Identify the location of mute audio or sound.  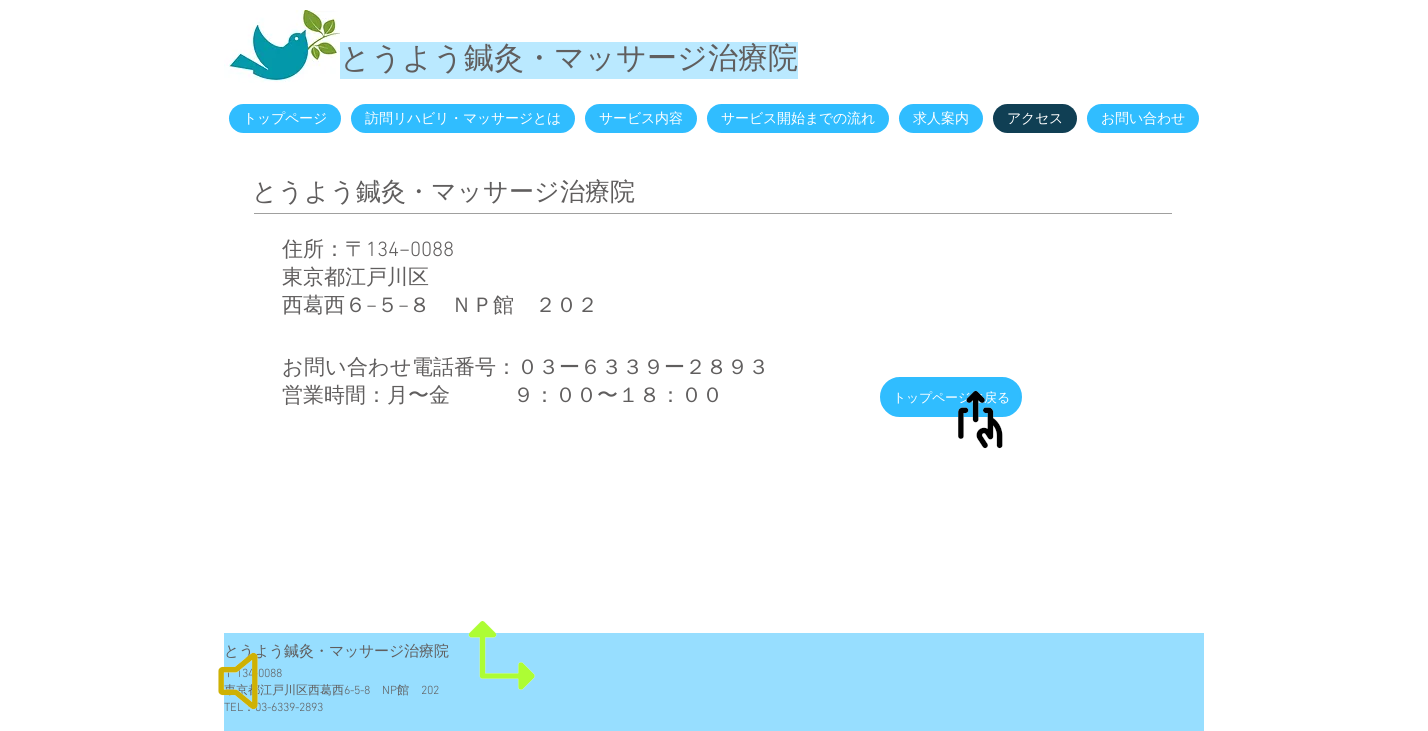
(238, 681).